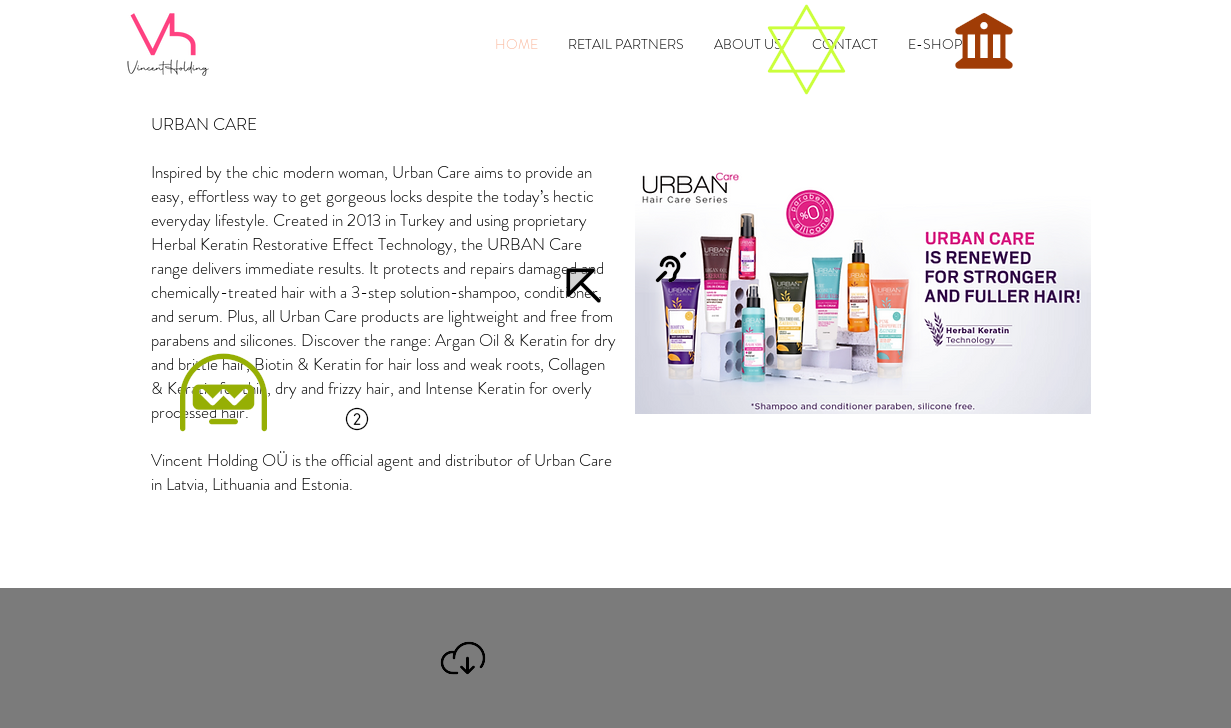  What do you see at coordinates (583, 285) in the screenshot?
I see `navigate back to previous screen` at bounding box center [583, 285].